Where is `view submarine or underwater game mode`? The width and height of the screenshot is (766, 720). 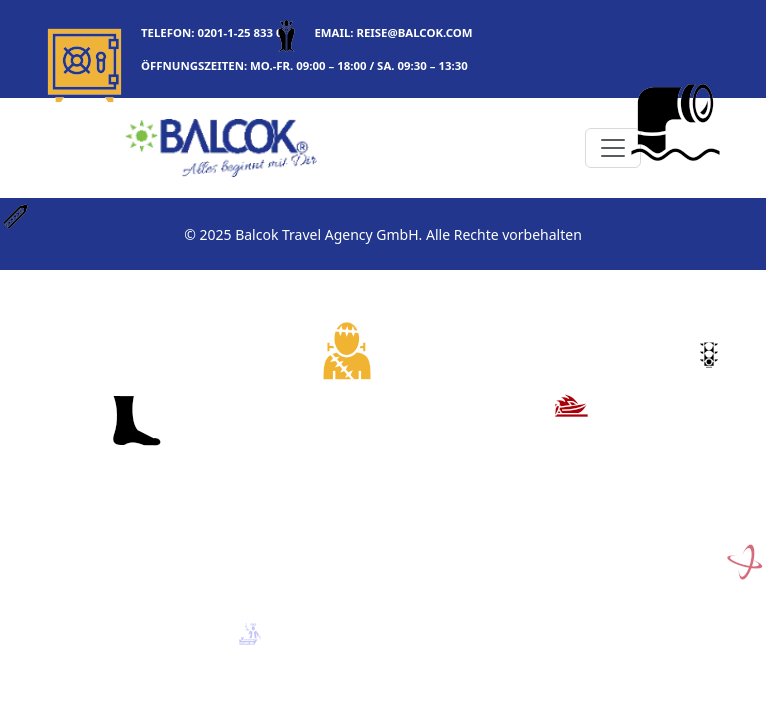 view submarine or underwater game mode is located at coordinates (675, 122).